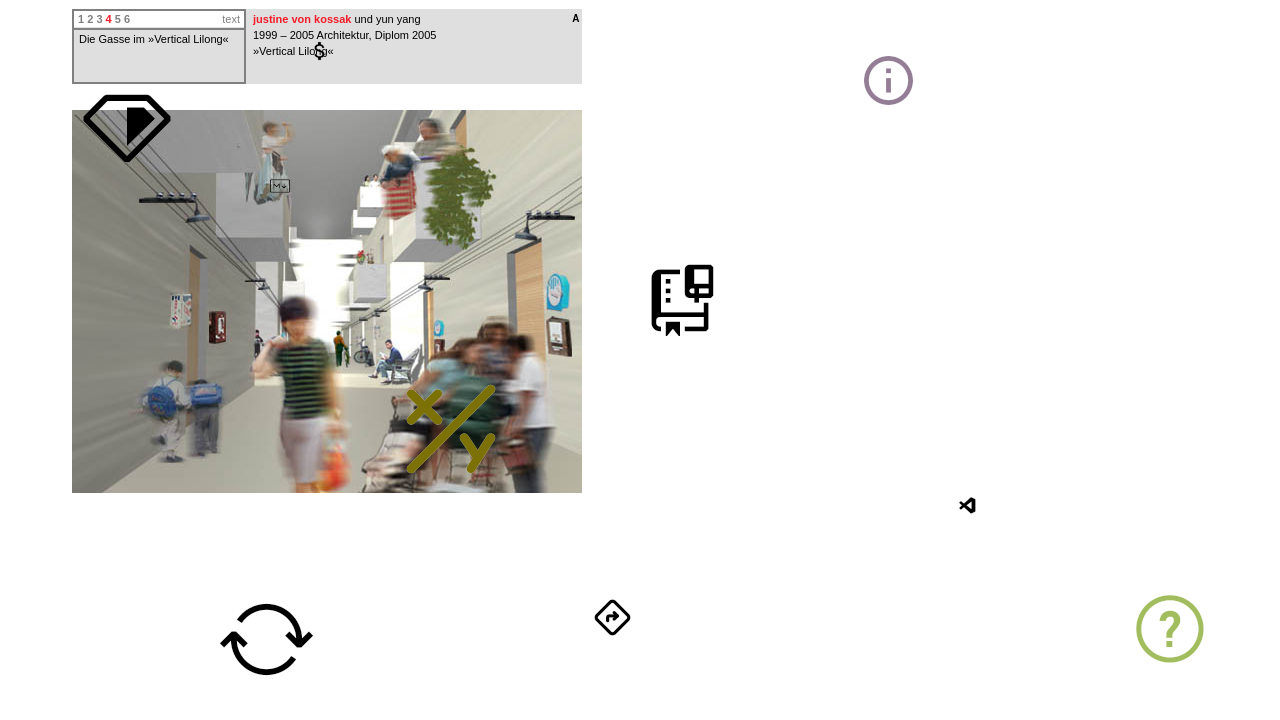 The image size is (1280, 720). What do you see at coordinates (968, 506) in the screenshot?
I see `open Visual Studio Code` at bounding box center [968, 506].